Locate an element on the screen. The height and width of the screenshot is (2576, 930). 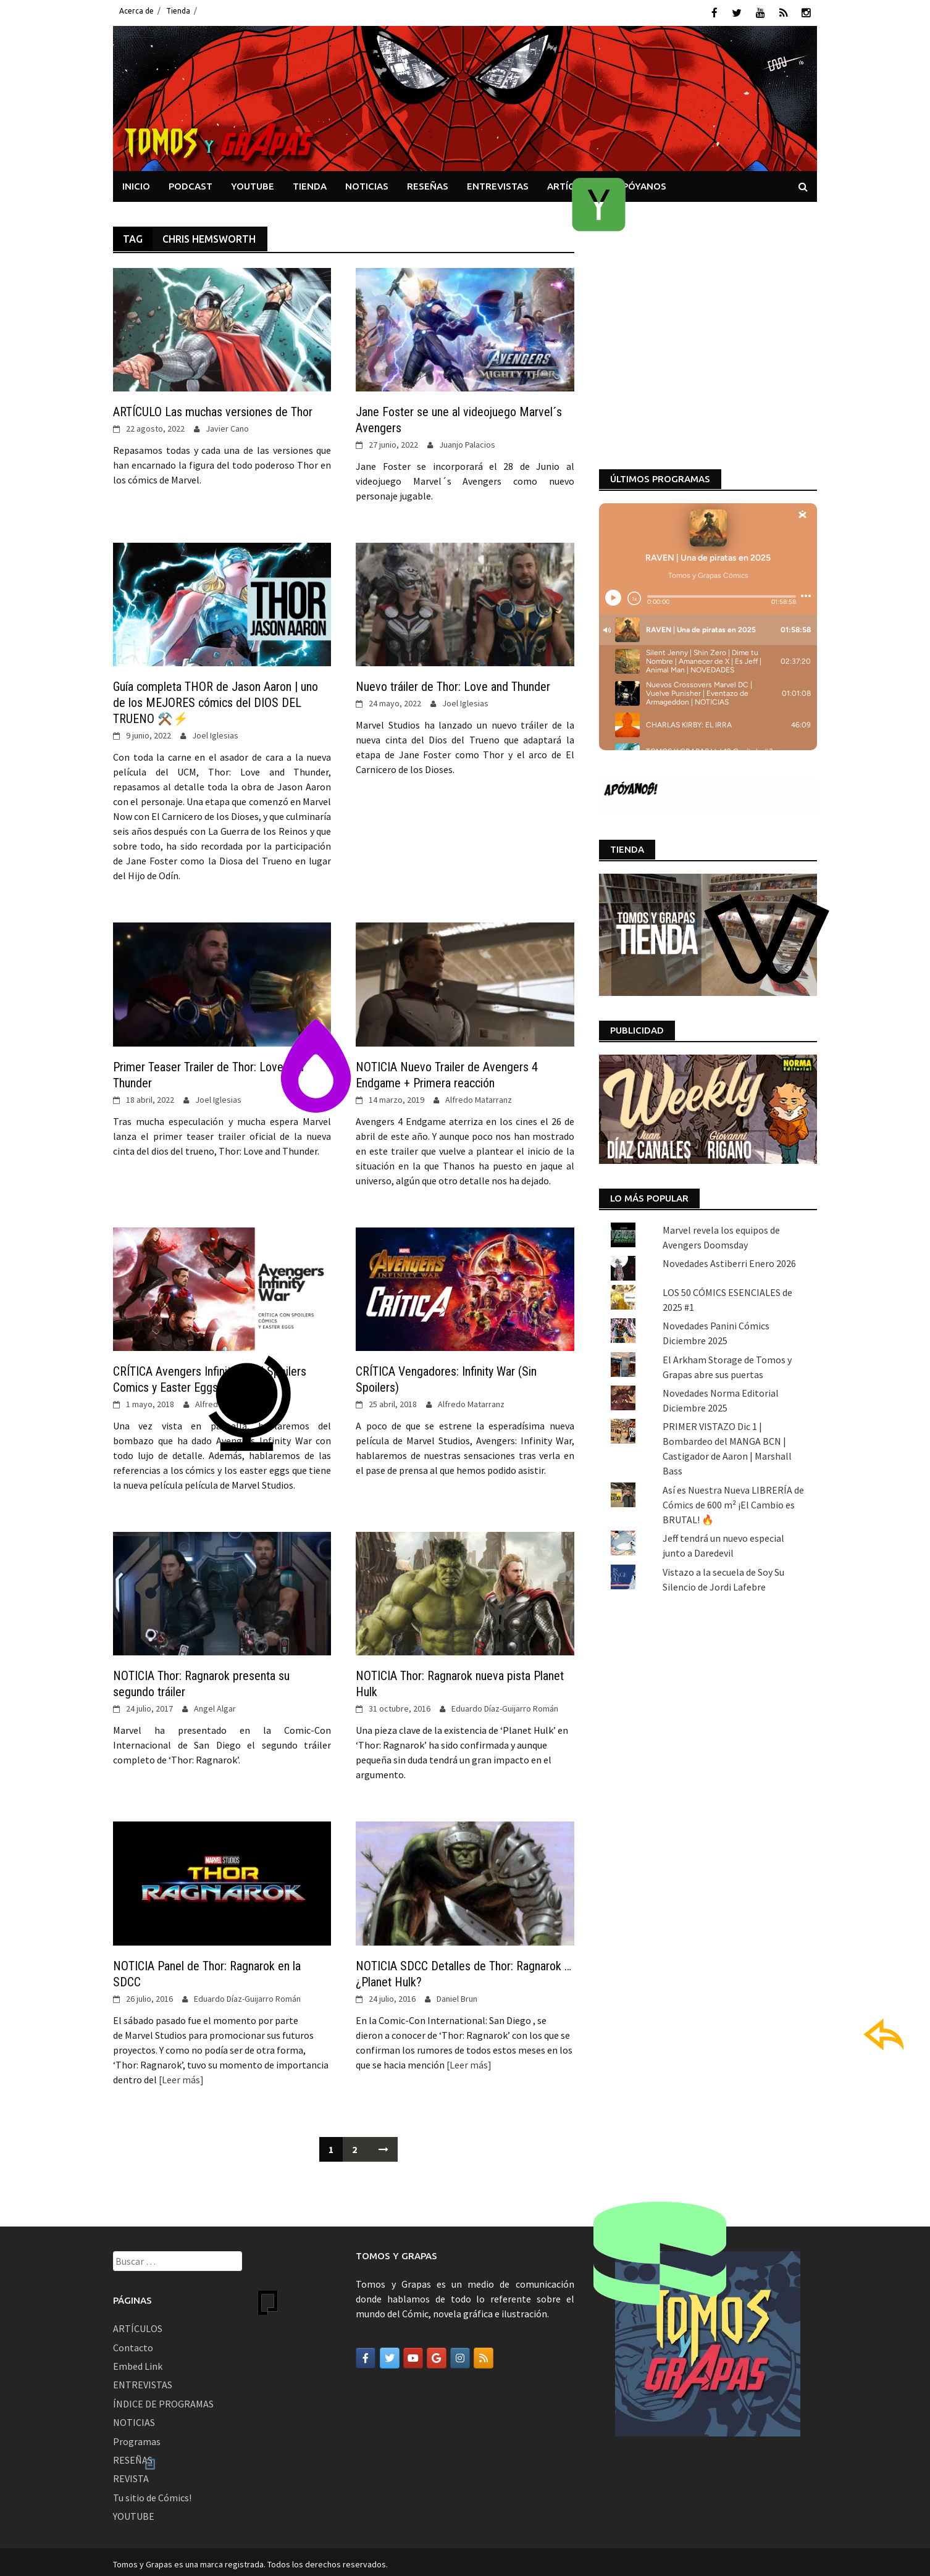
switch to global or international settings is located at coordinates (246, 1402).